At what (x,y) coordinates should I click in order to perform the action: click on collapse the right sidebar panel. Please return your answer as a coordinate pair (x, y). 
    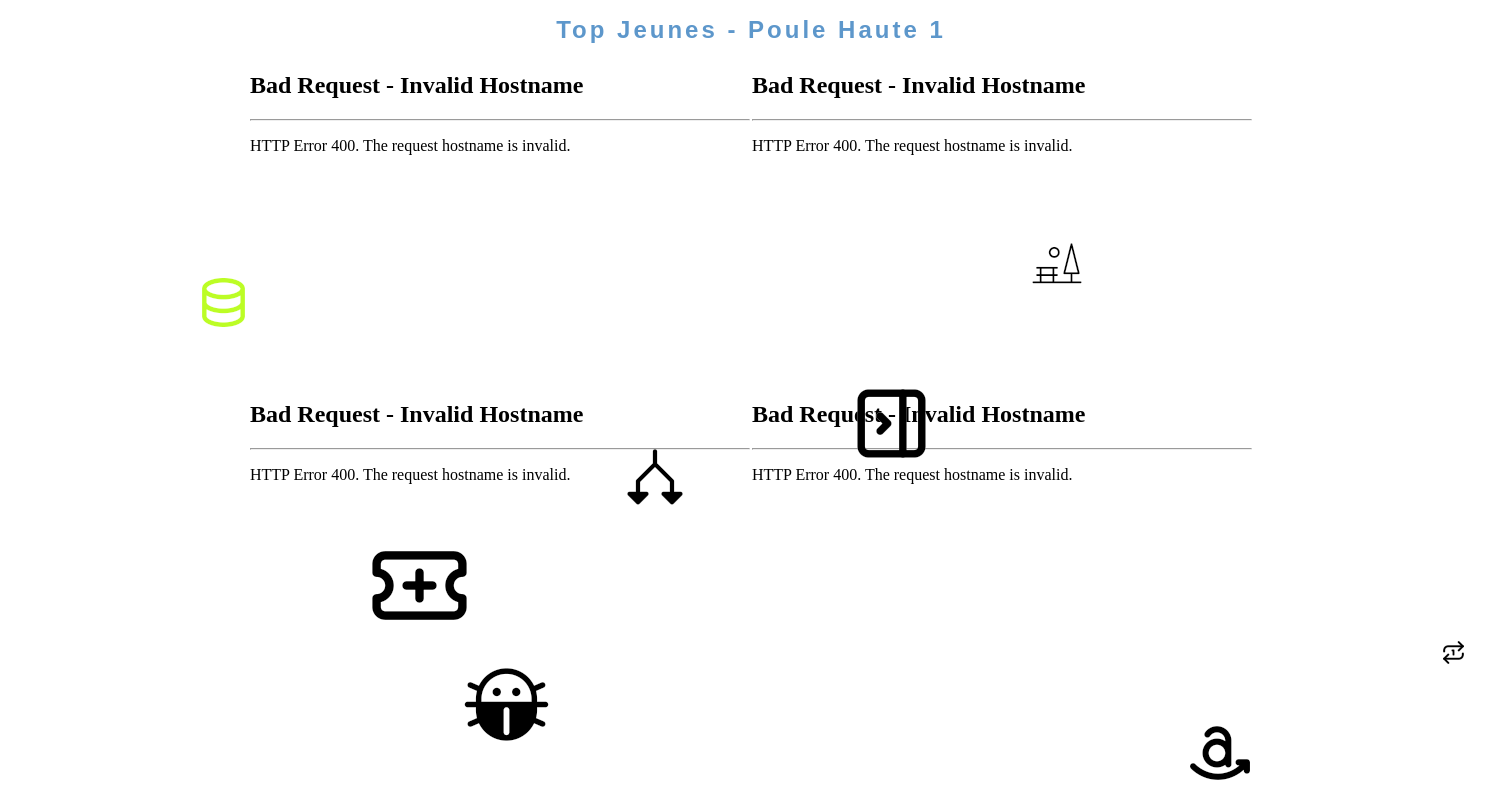
    Looking at the image, I should click on (891, 423).